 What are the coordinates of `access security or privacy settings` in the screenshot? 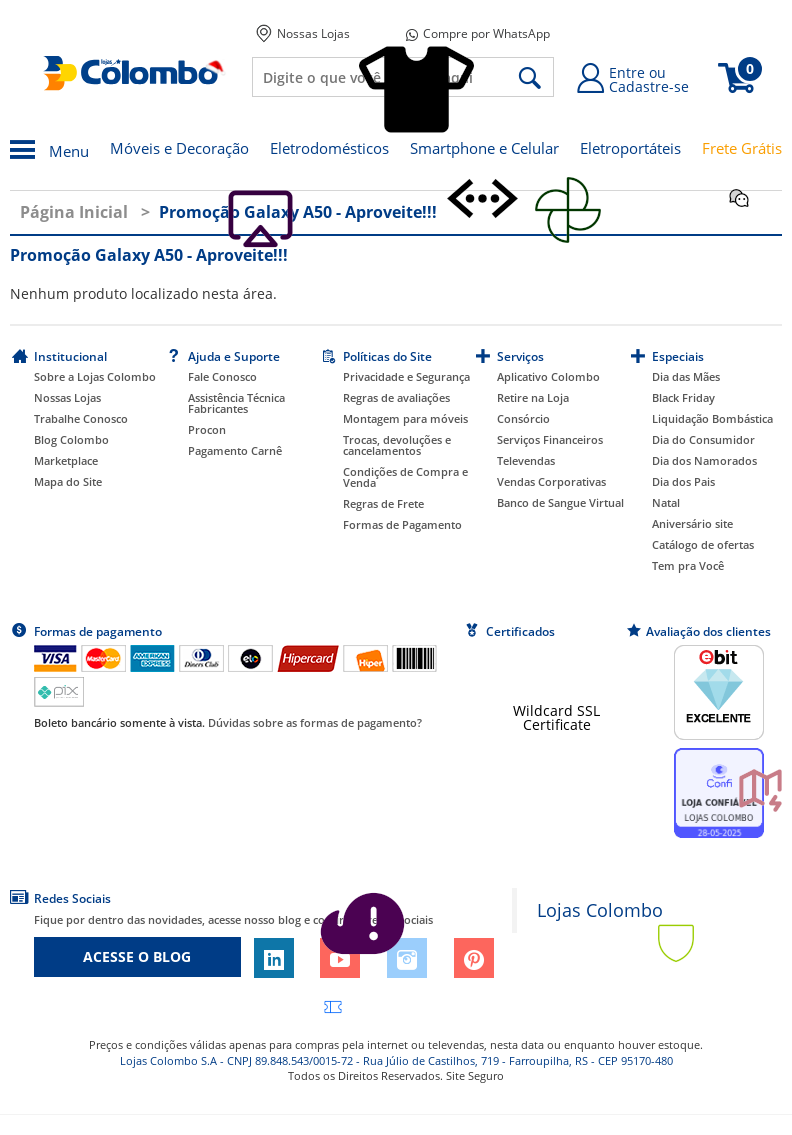 It's located at (676, 941).